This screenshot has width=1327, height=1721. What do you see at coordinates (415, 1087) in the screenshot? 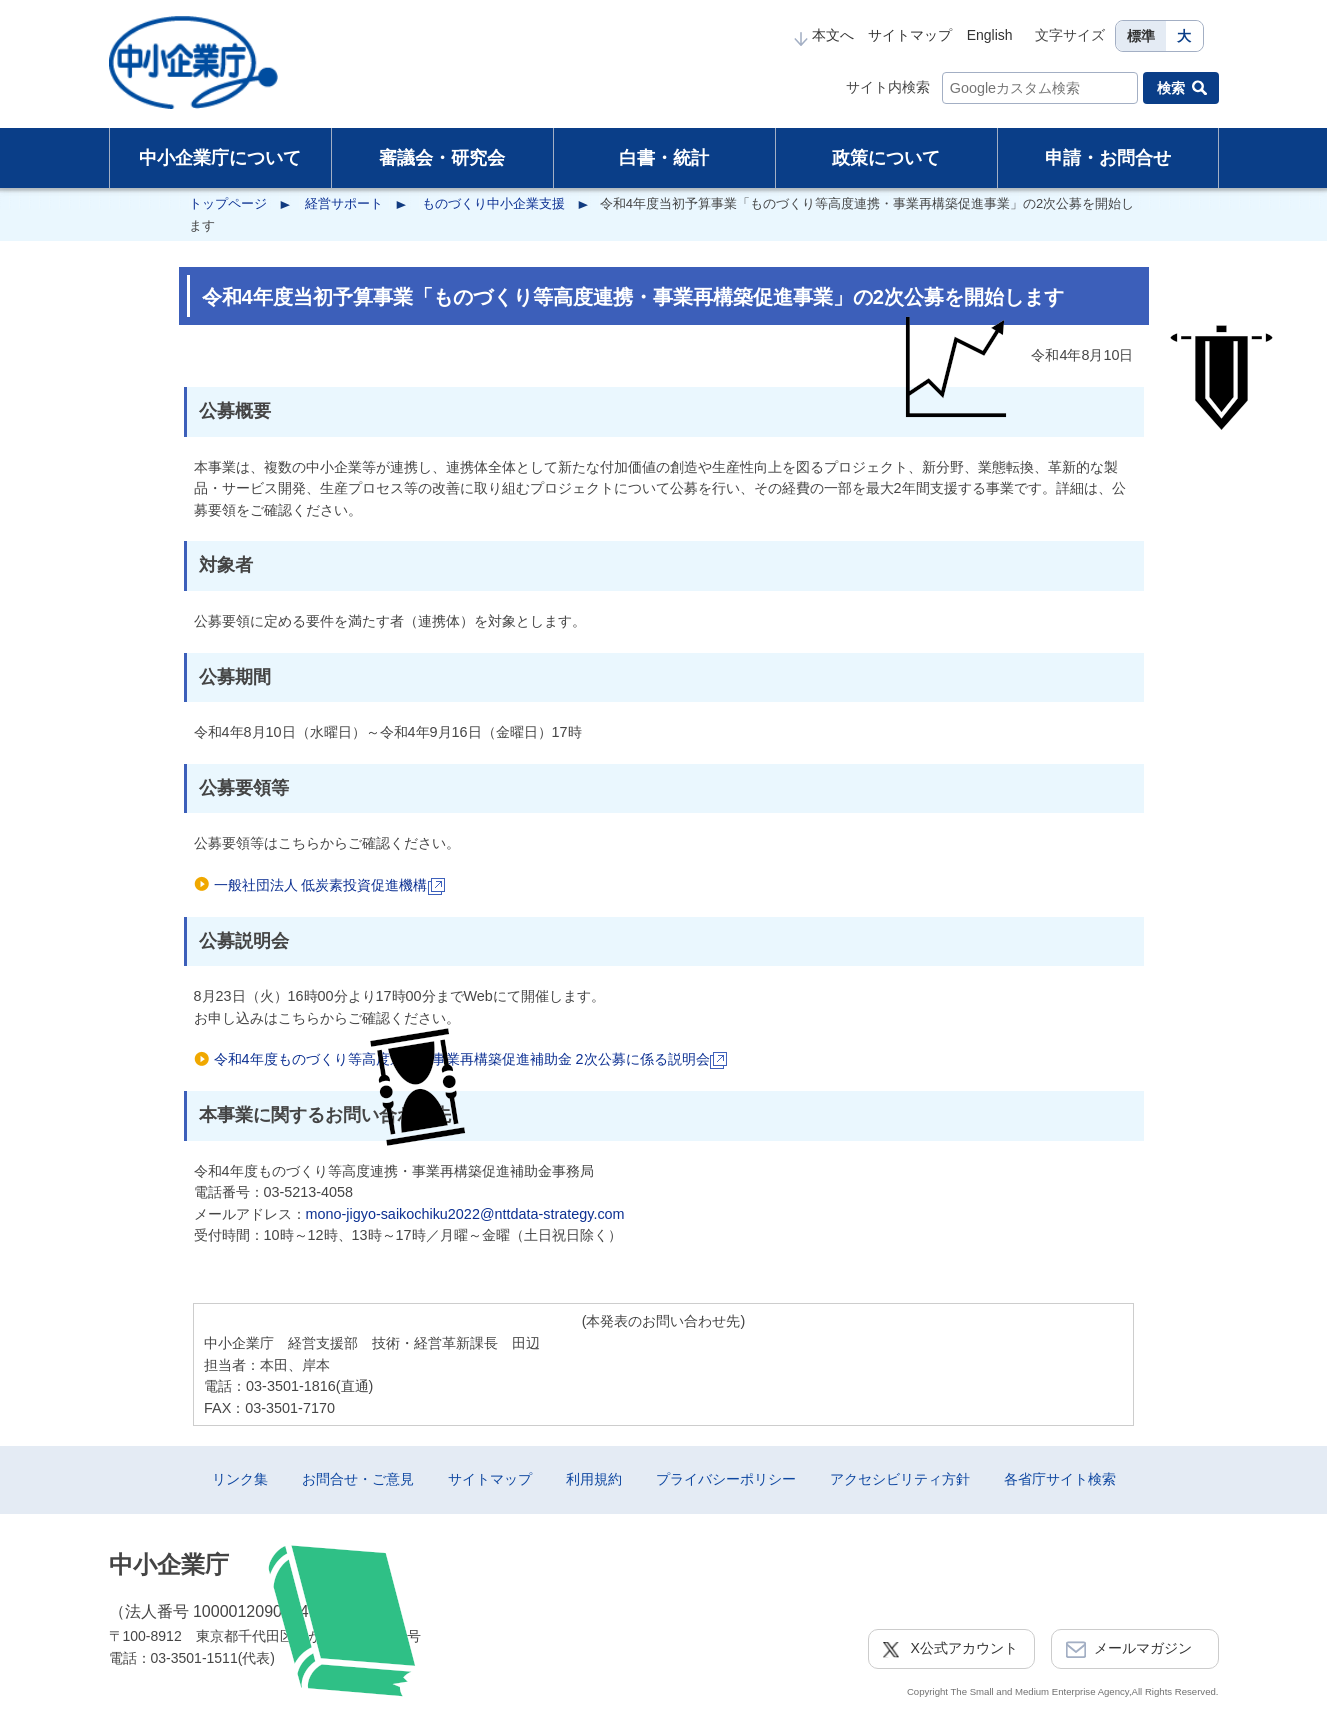
I see `timer has expired or run out` at bounding box center [415, 1087].